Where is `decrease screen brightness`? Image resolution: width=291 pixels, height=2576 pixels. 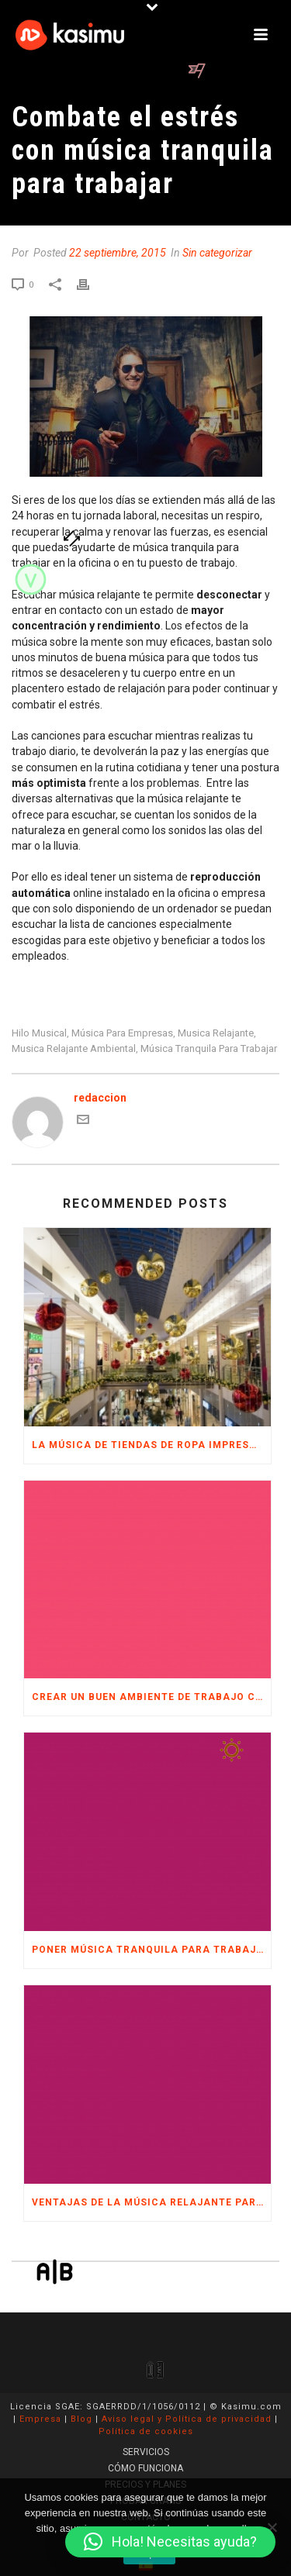
decrease screen brightness is located at coordinates (231, 1750).